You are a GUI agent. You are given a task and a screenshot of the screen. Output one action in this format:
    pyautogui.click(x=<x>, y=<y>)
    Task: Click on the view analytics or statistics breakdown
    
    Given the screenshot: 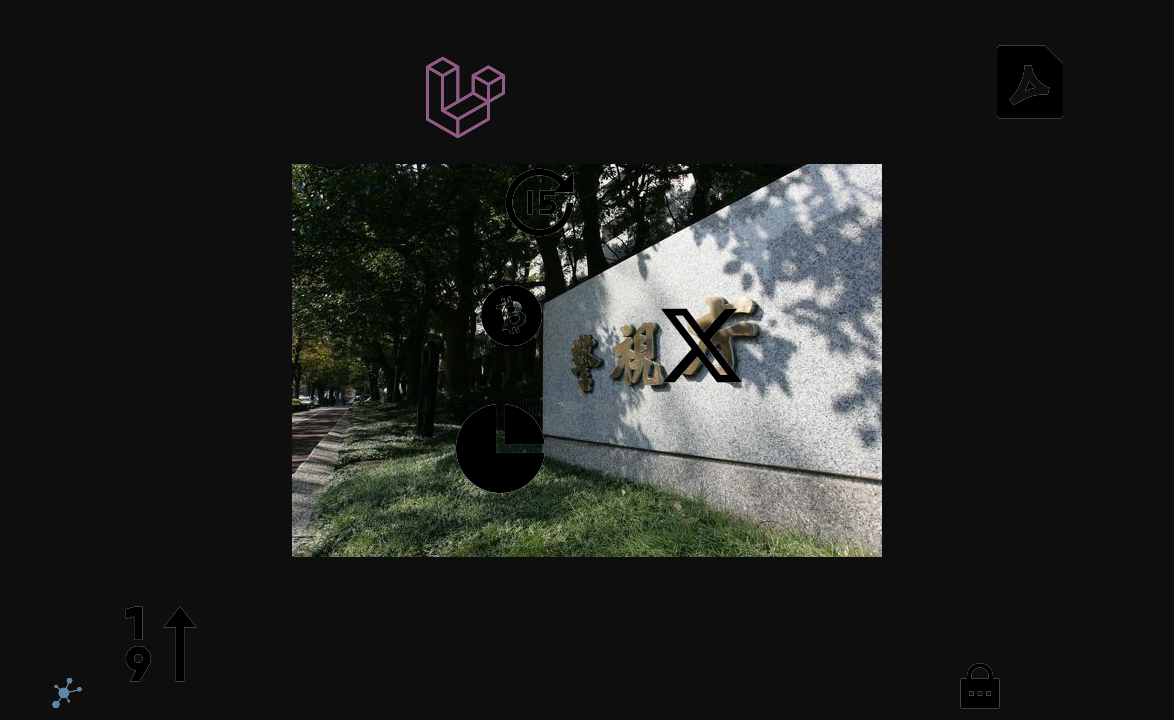 What is the action you would take?
    pyautogui.click(x=500, y=448)
    